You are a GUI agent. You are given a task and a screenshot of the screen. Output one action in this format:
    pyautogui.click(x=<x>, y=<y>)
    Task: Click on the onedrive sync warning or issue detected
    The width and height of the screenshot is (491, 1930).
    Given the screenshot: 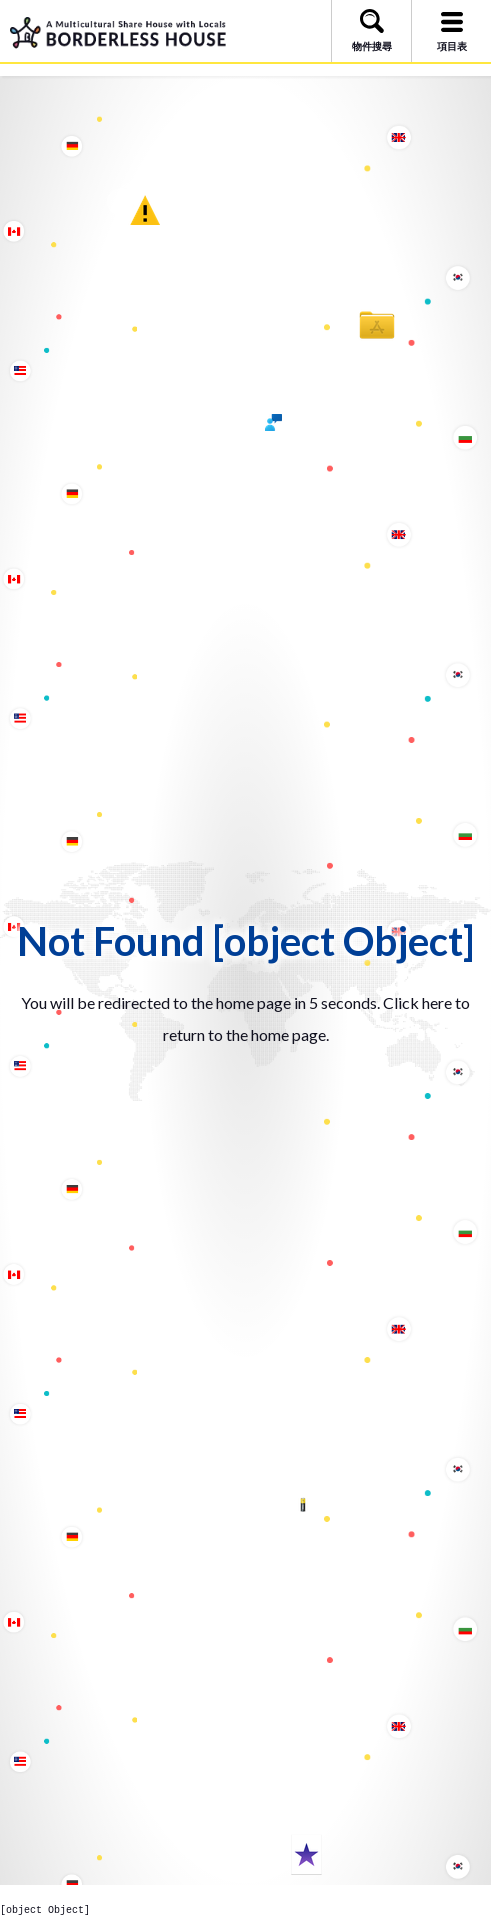 What is the action you would take?
    pyautogui.click(x=133, y=198)
    